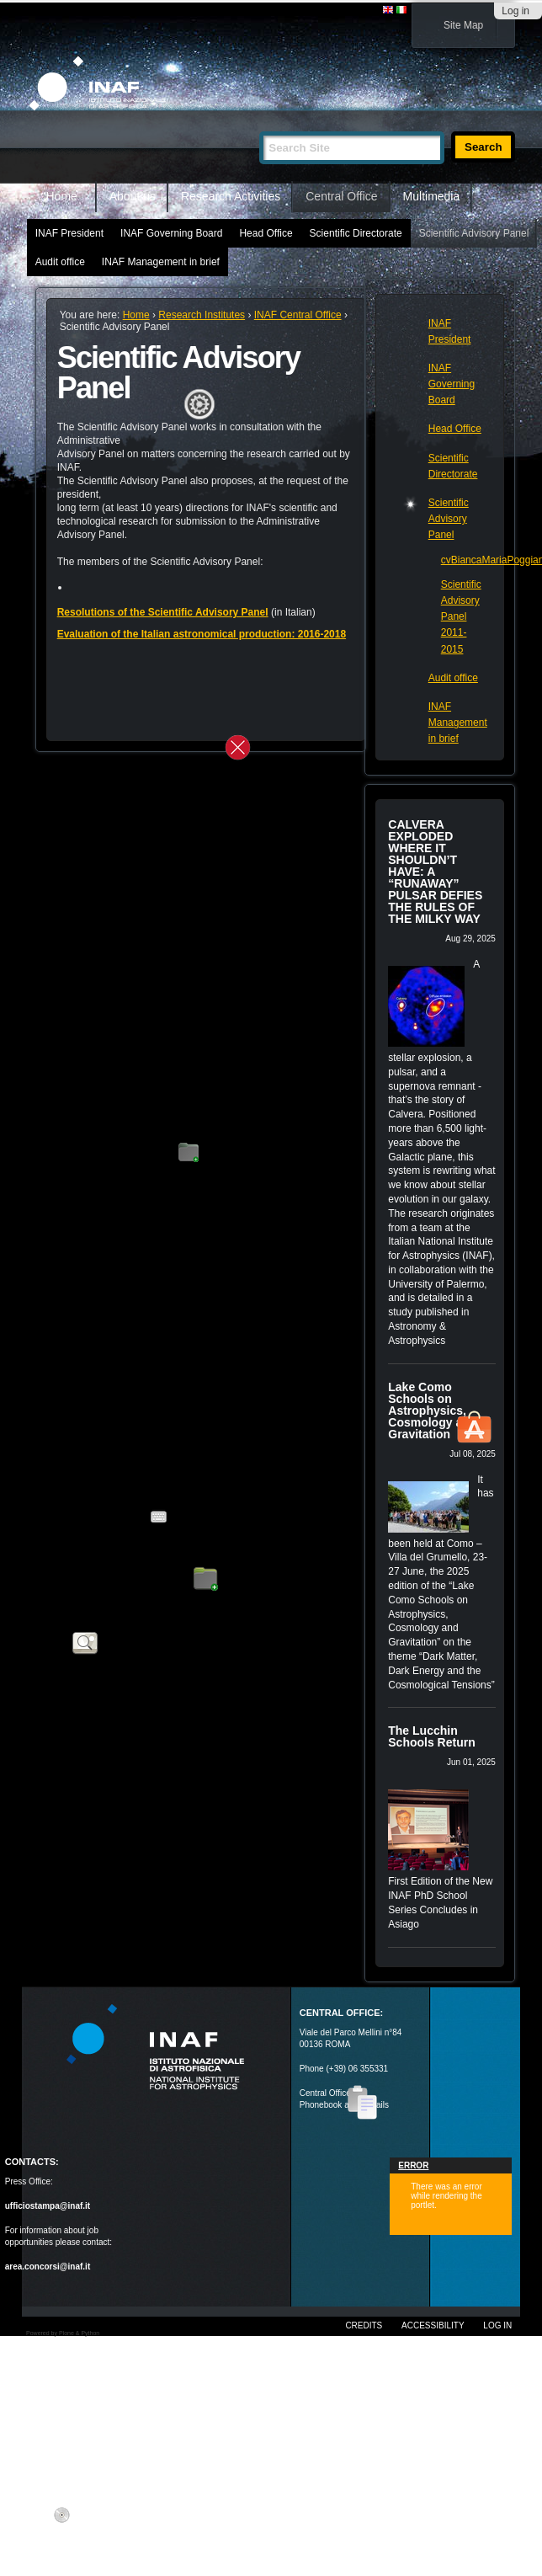  Describe the element at coordinates (85, 1643) in the screenshot. I see `open eye of gnome image viewer` at that location.